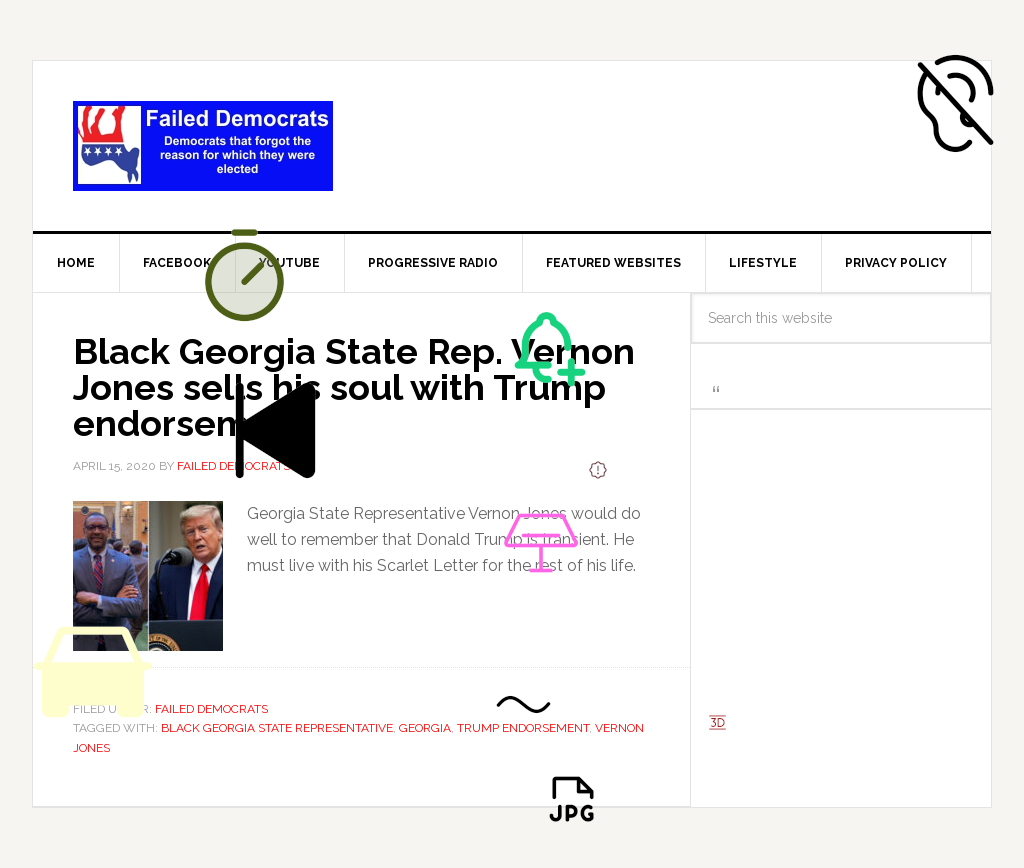  Describe the element at coordinates (573, 801) in the screenshot. I see `view or open a JPG image file` at that location.